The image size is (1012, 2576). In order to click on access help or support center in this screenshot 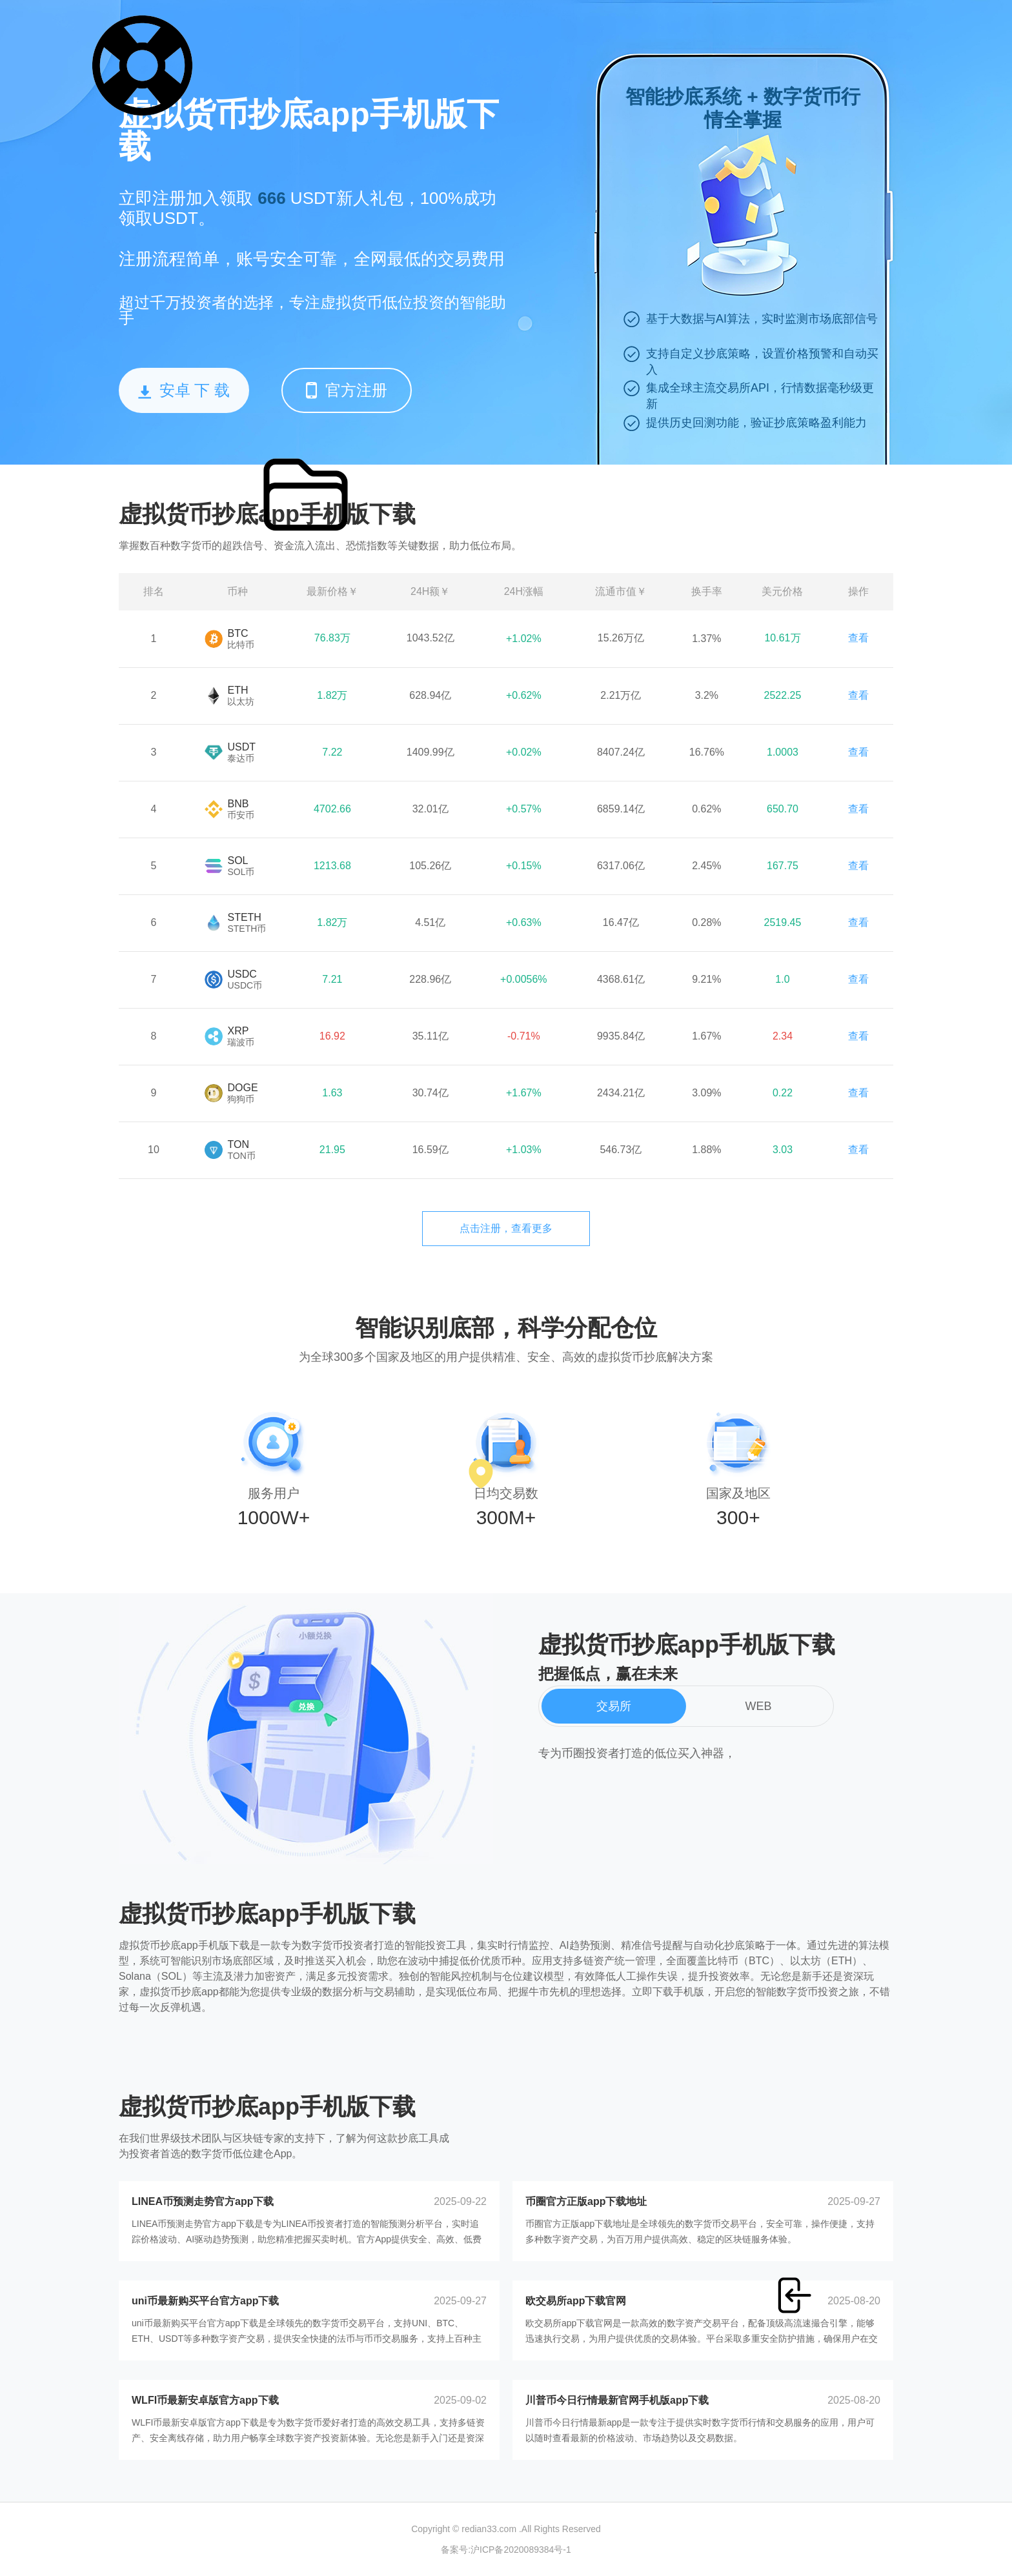, I will do `click(142, 65)`.